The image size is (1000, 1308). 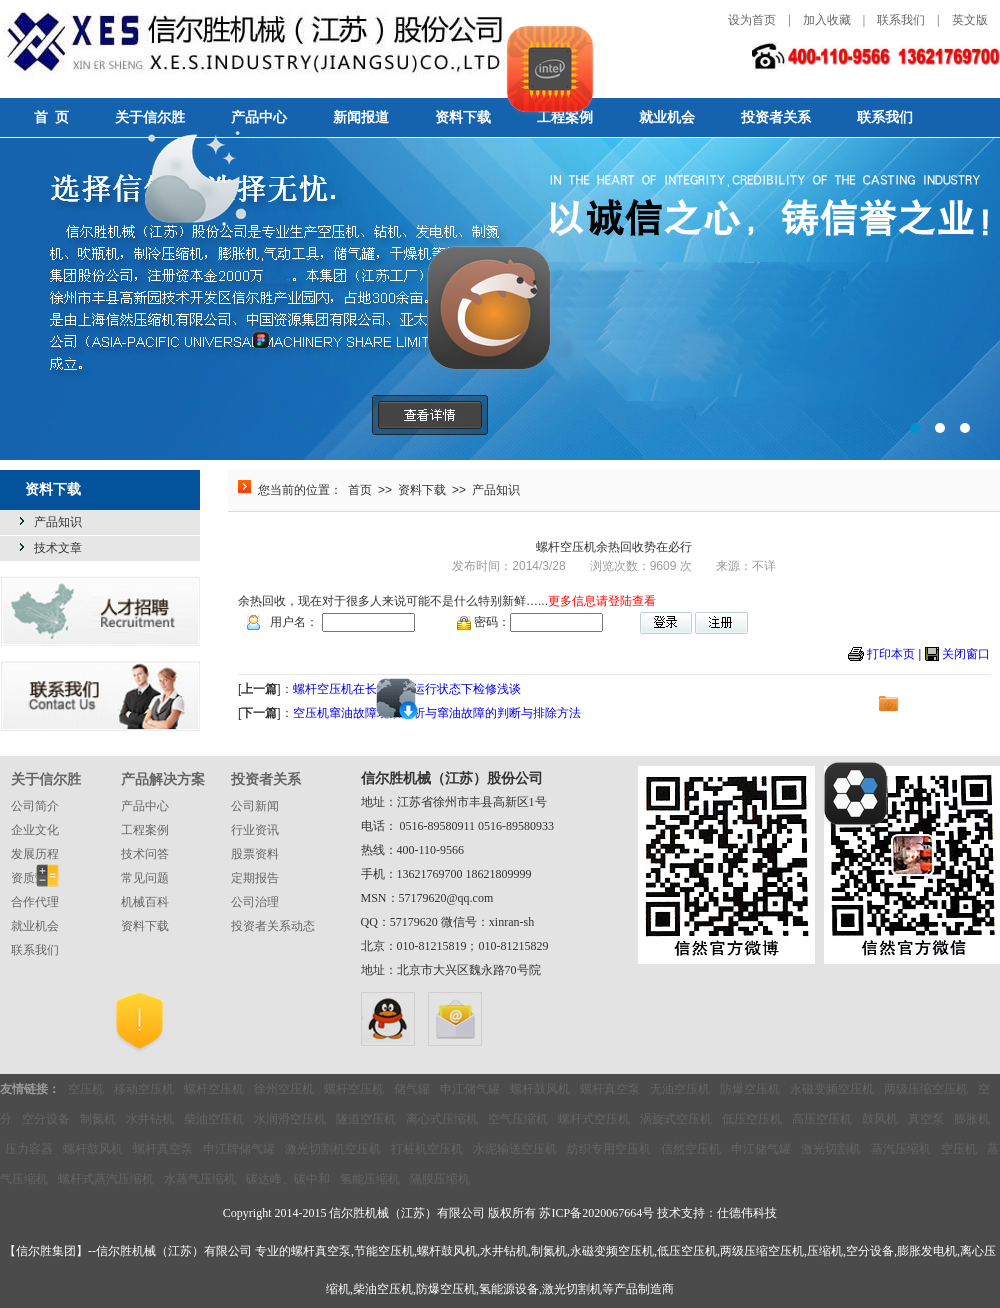 What do you see at coordinates (396, 698) in the screenshot?
I see `open xdman download manager` at bounding box center [396, 698].